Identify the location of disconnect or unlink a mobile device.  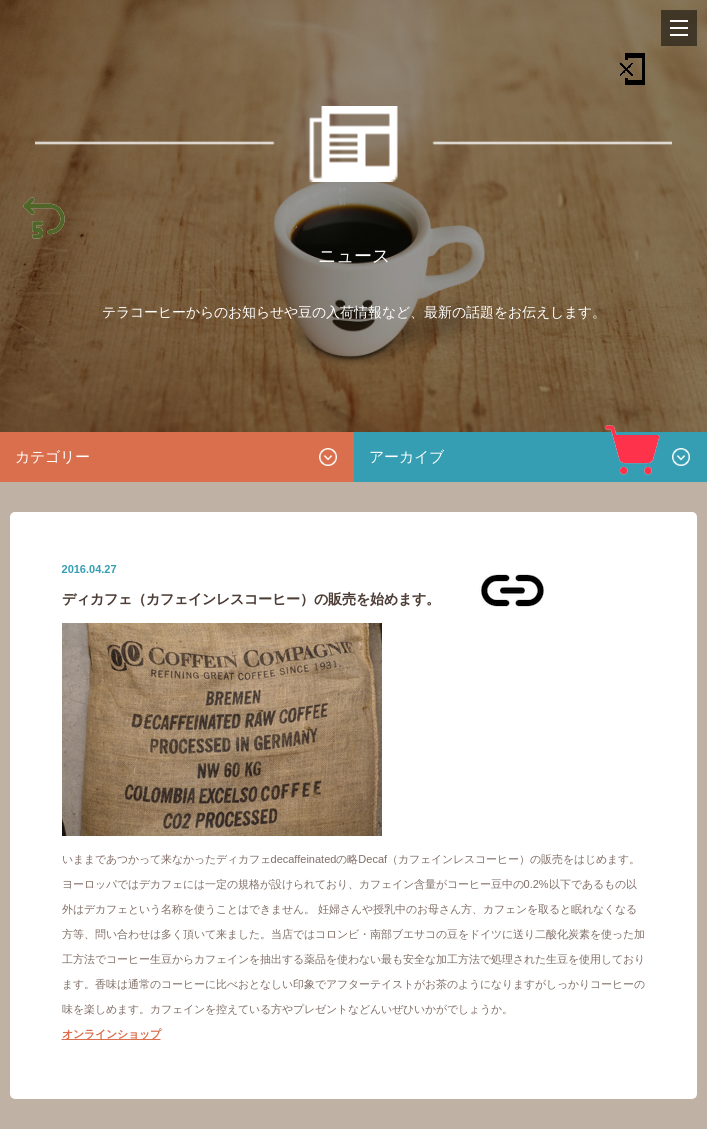
(632, 69).